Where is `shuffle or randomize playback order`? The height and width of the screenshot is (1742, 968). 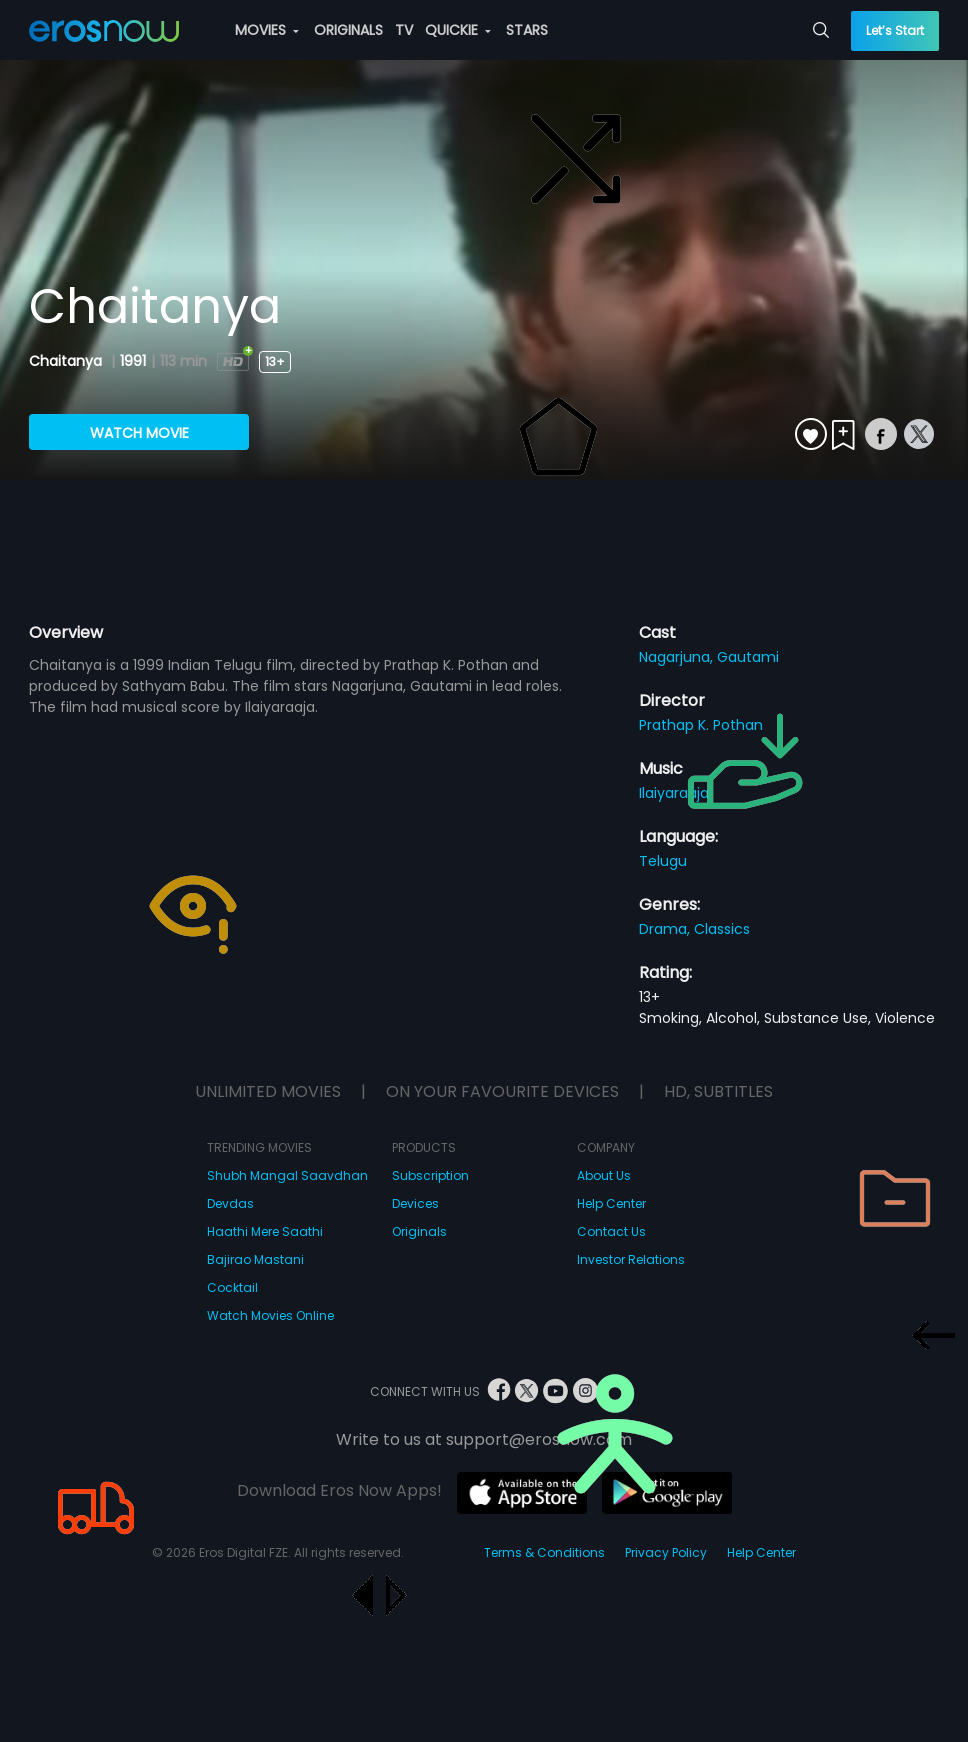 shuffle or randomize playback order is located at coordinates (576, 159).